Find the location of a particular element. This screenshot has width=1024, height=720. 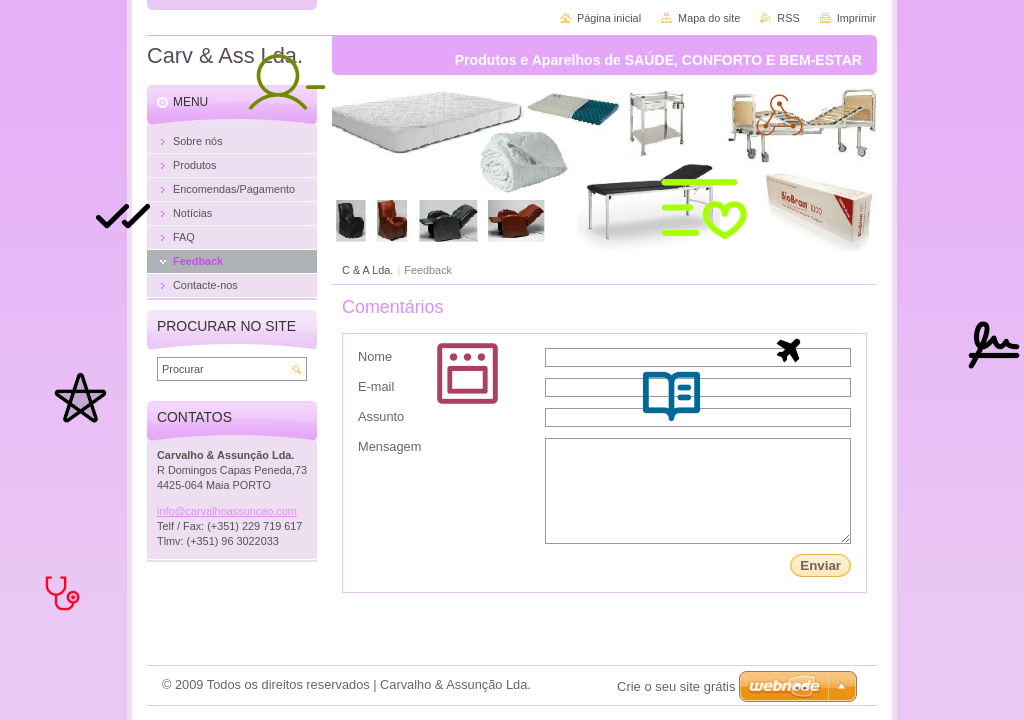

remove a user or contact is located at coordinates (284, 84).